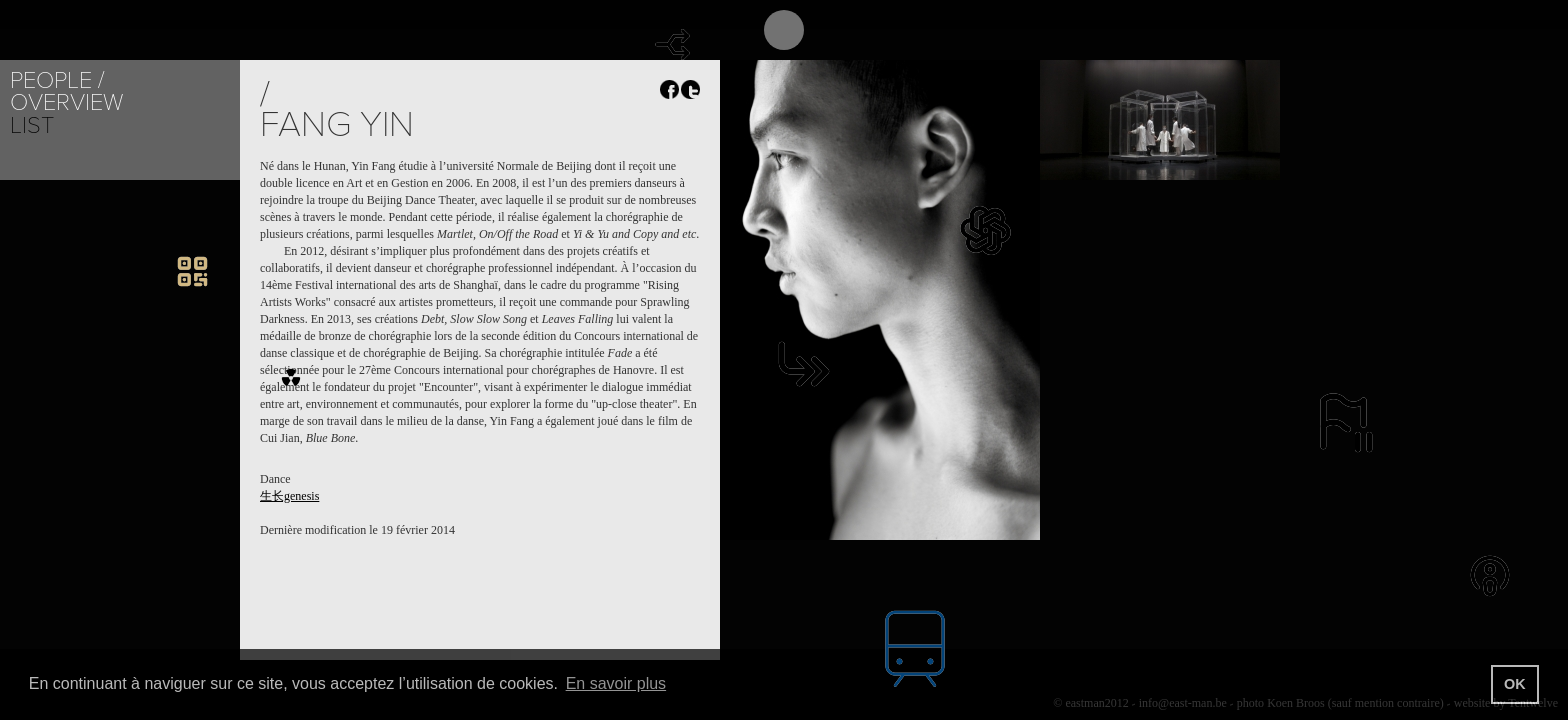 This screenshot has height=720, width=1568. What do you see at coordinates (915, 646) in the screenshot?
I see `access train or rail transit options` at bounding box center [915, 646].